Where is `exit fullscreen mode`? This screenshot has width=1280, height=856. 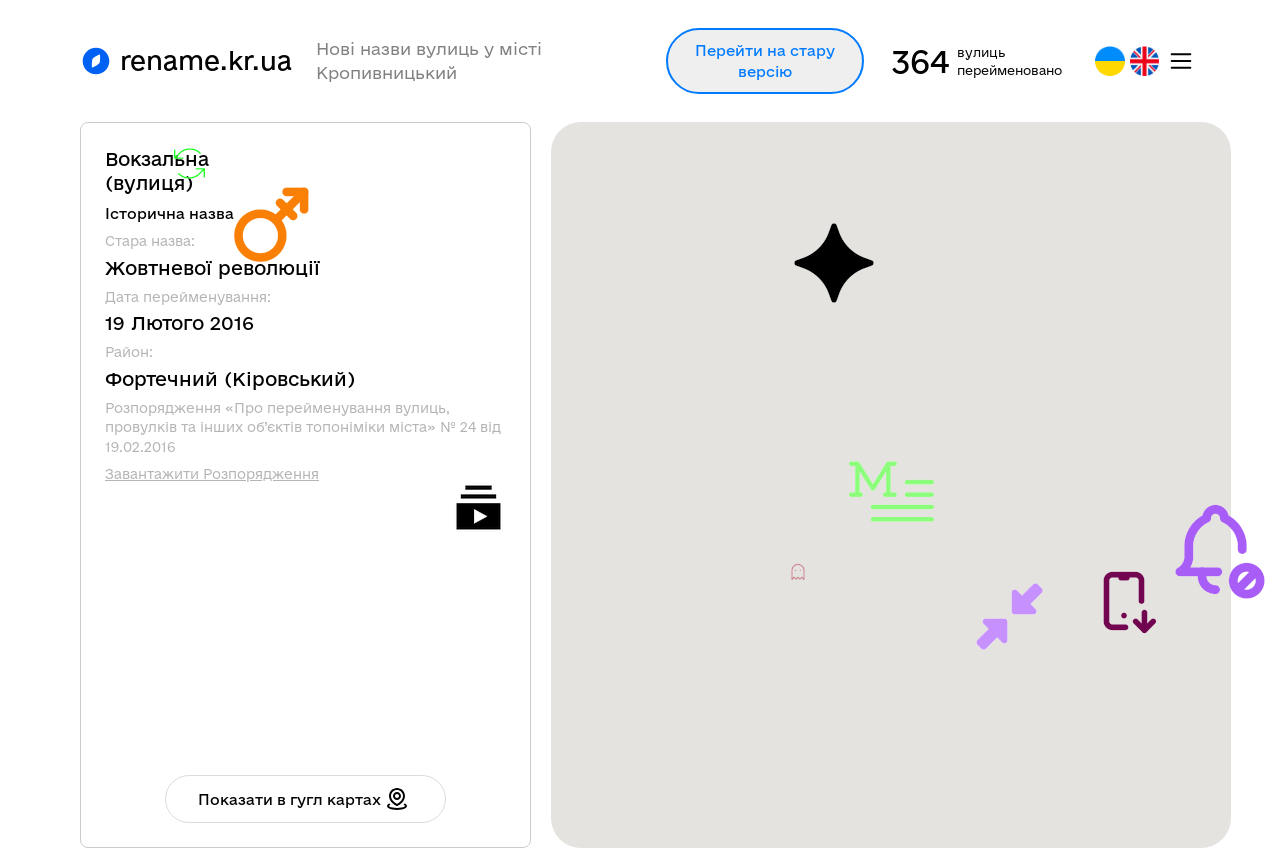
exit fullscreen mode is located at coordinates (1009, 616).